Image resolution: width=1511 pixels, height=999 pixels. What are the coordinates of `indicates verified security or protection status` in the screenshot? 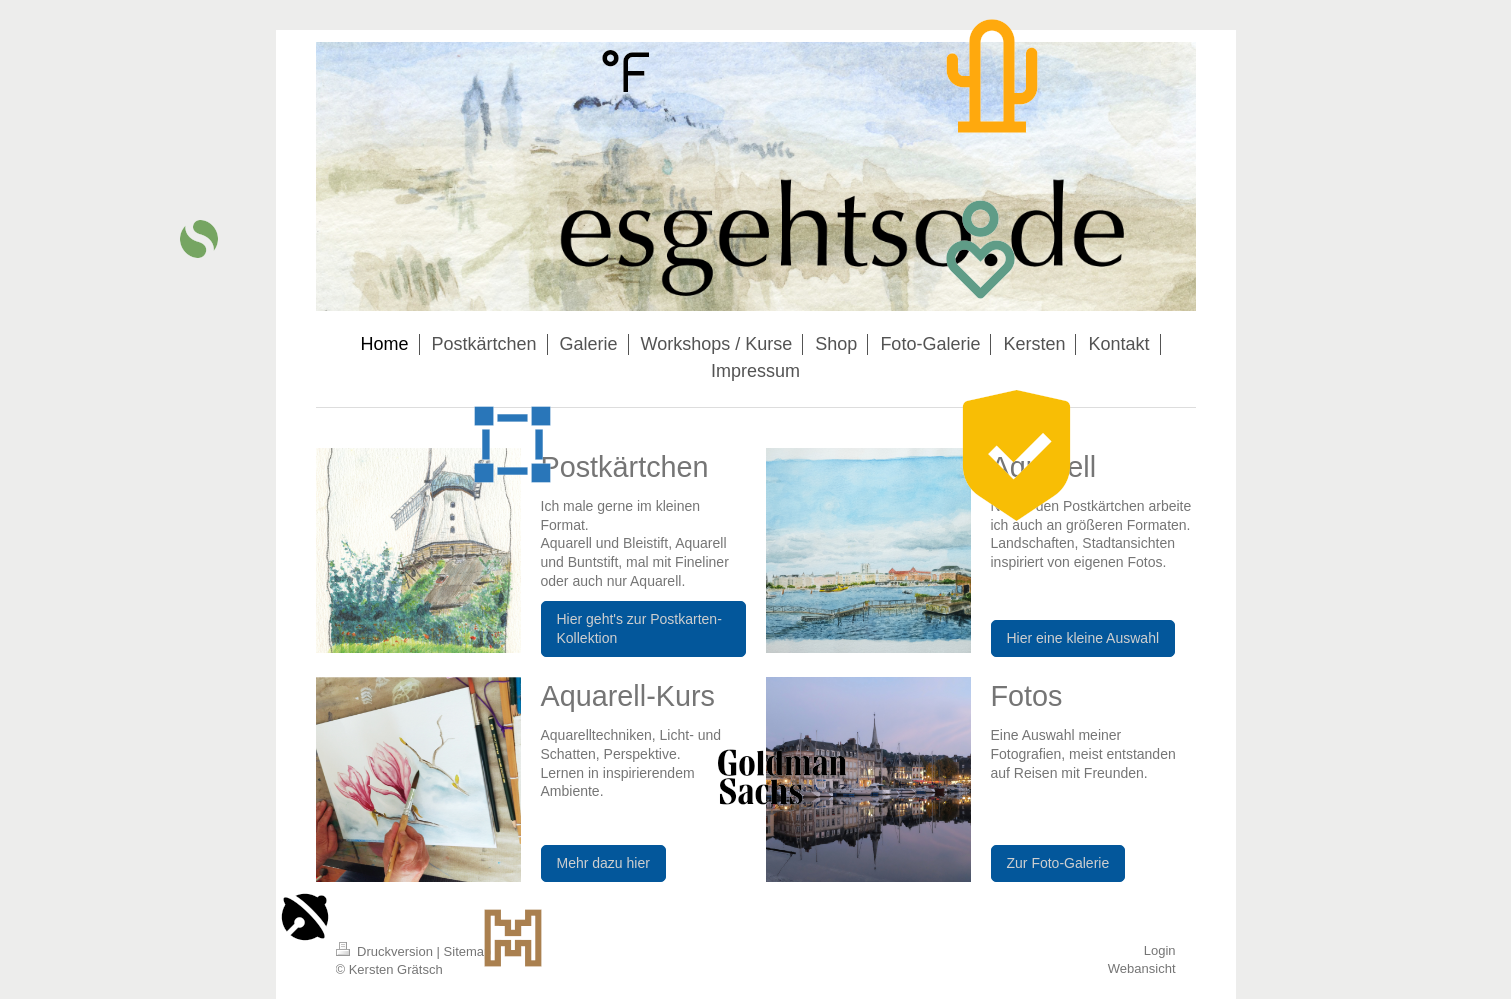 It's located at (1016, 455).